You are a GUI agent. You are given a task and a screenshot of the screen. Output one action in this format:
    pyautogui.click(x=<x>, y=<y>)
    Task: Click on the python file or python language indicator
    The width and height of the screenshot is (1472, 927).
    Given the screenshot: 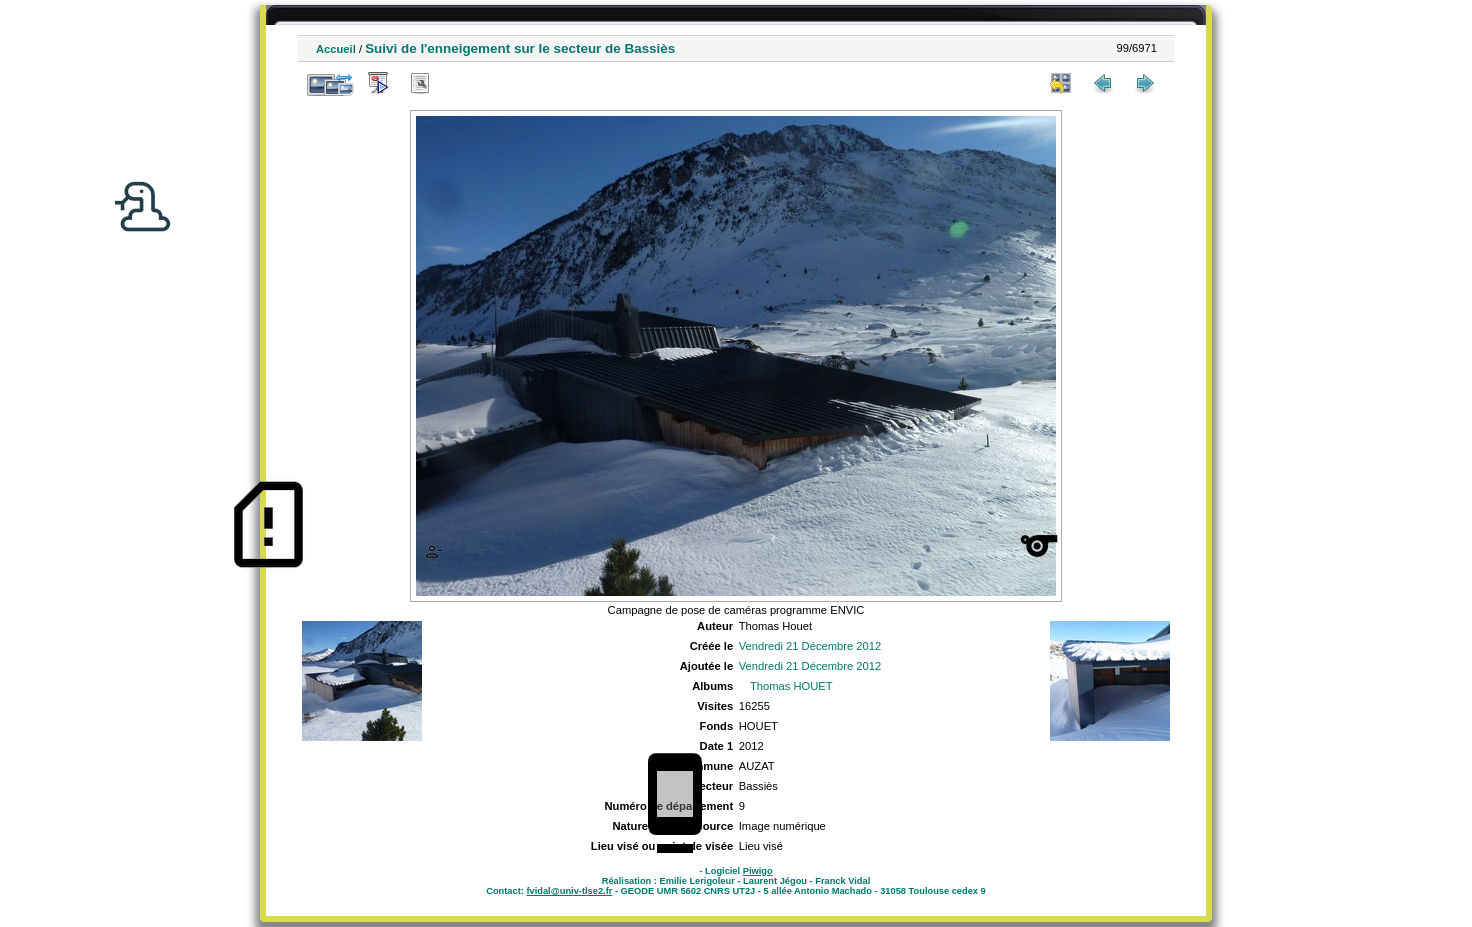 What is the action you would take?
    pyautogui.click(x=143, y=208)
    